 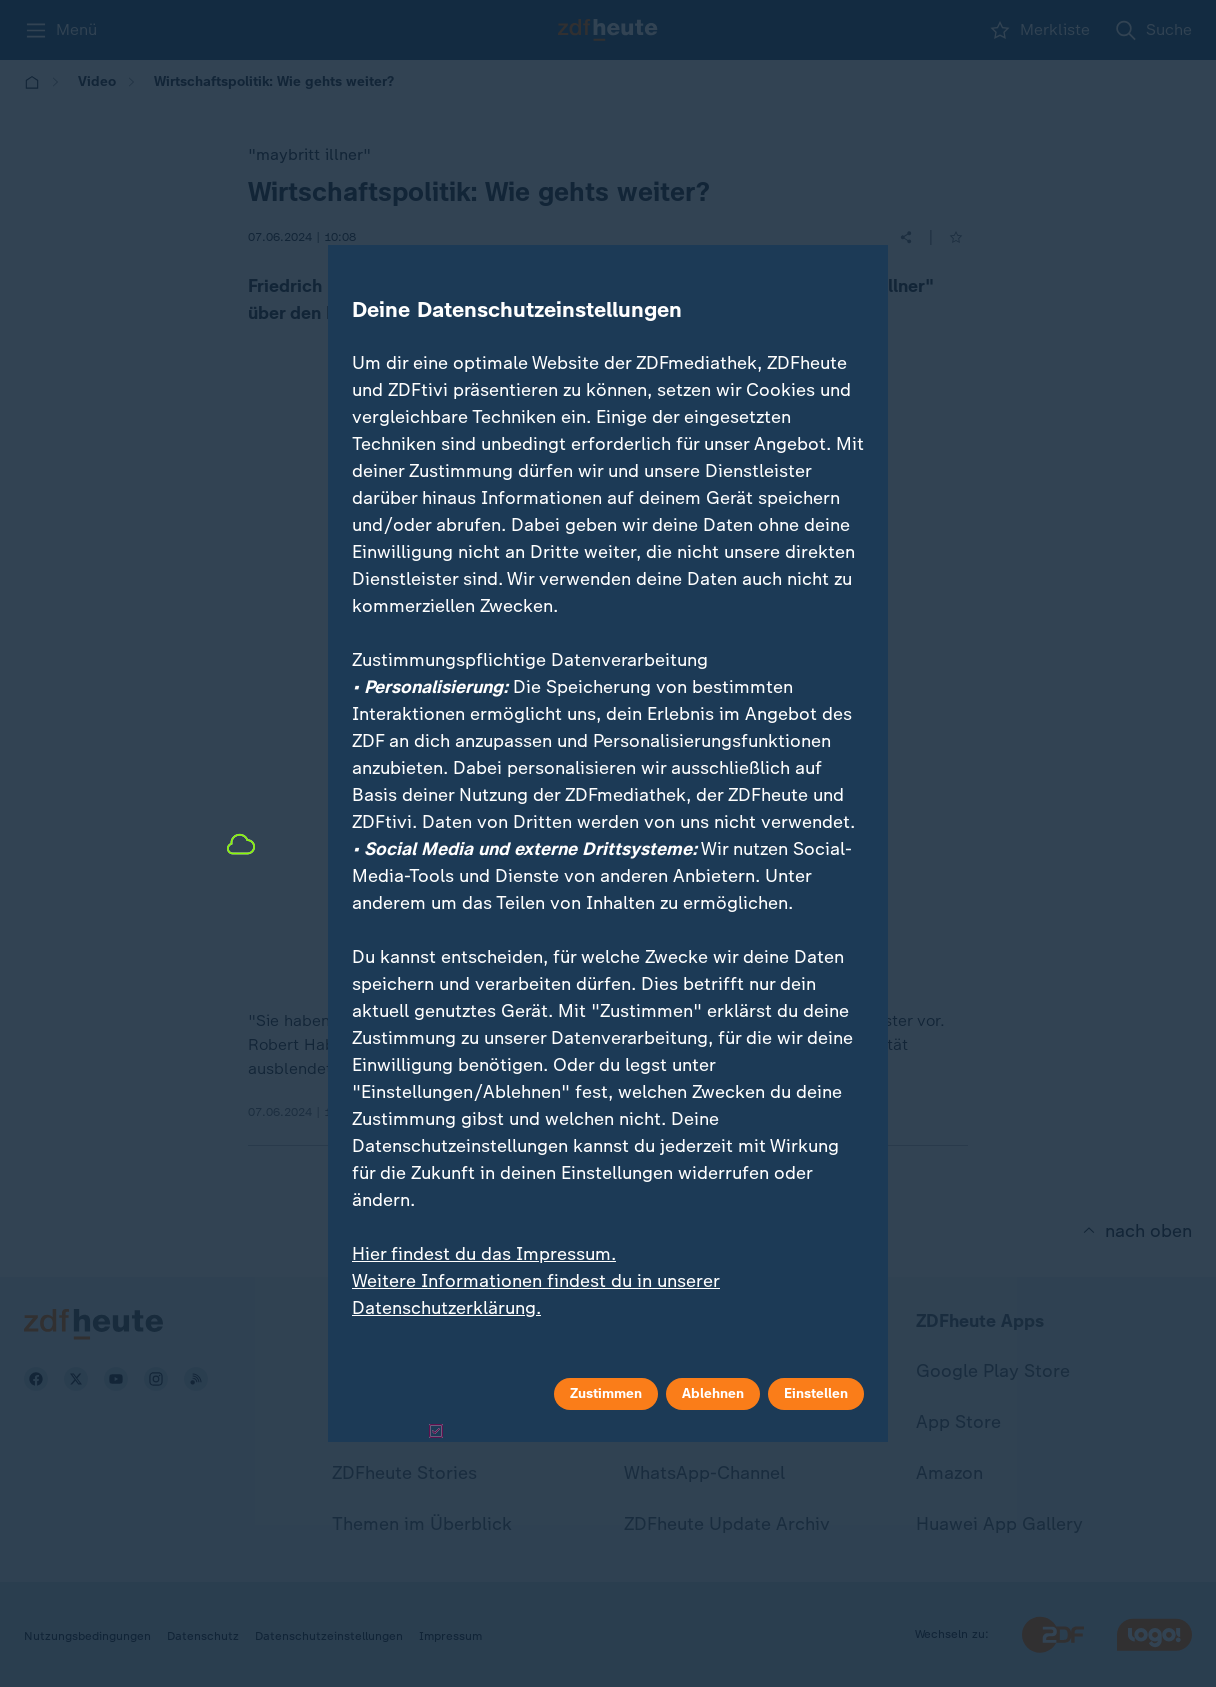 What do you see at coordinates (241, 845) in the screenshot?
I see `access cloud storage` at bounding box center [241, 845].